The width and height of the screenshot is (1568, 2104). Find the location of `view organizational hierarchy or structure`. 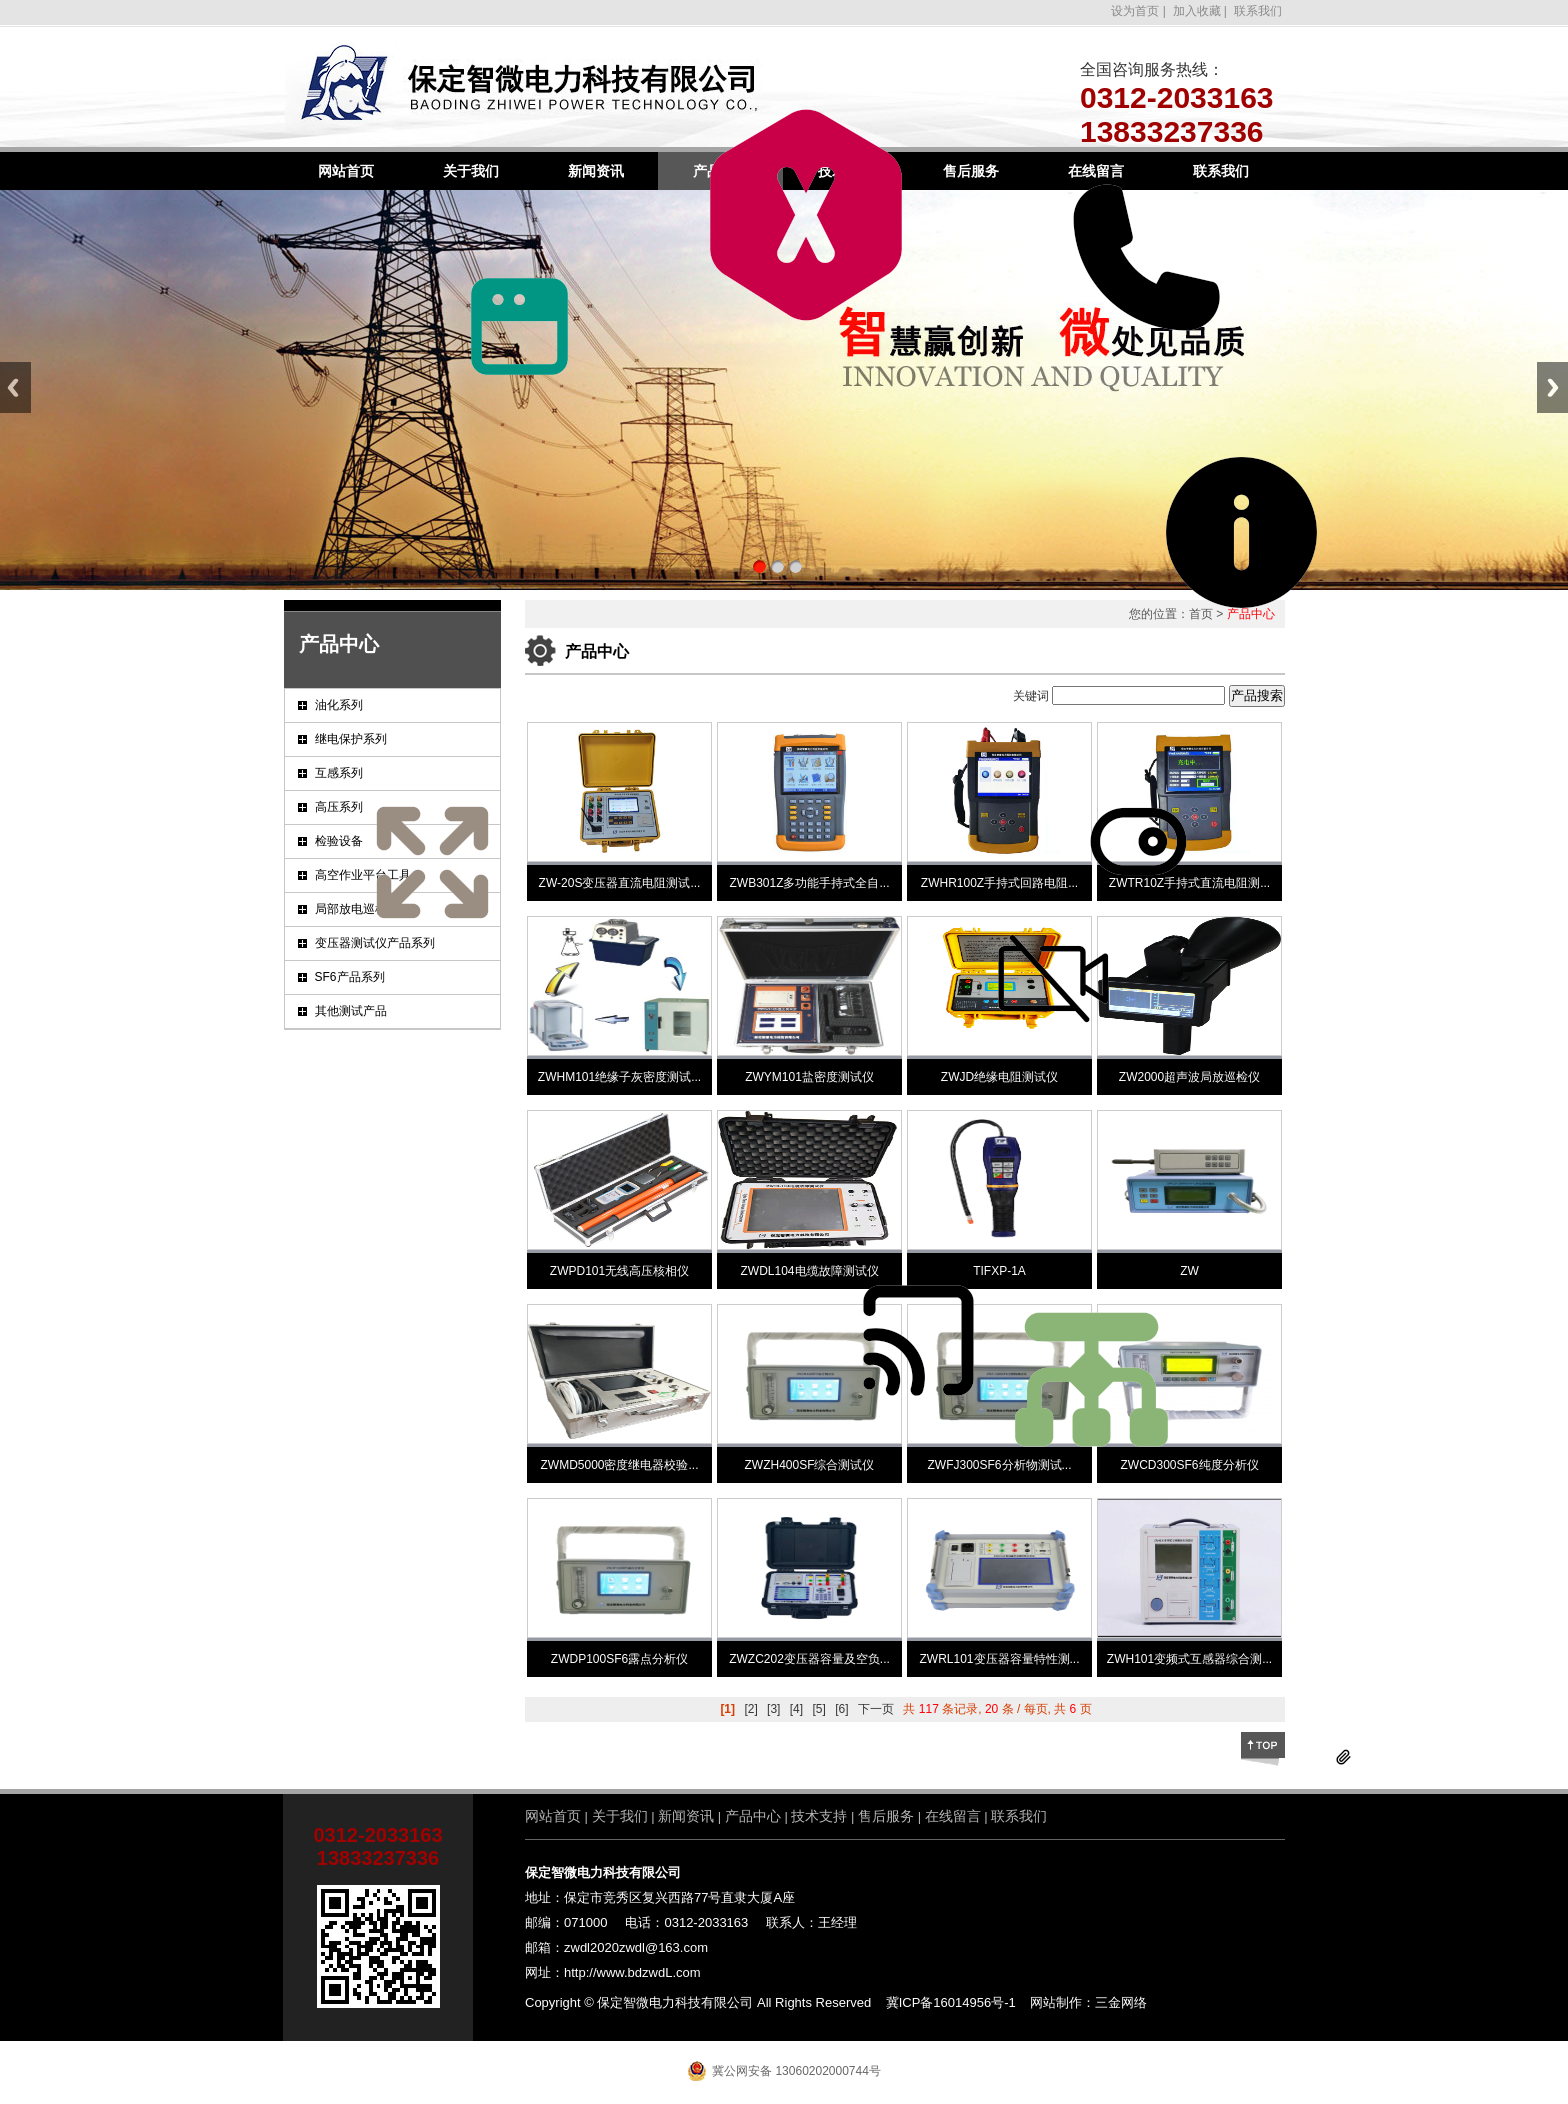

view organizational hierarchy or structure is located at coordinates (1091, 1379).